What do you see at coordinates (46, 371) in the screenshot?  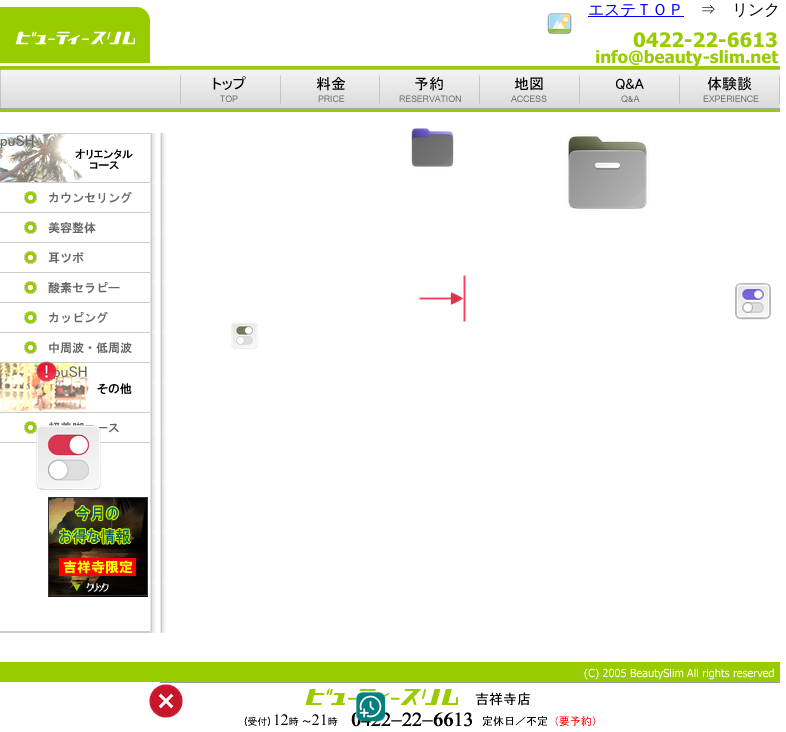 I see `indicates an important alert or warning` at bounding box center [46, 371].